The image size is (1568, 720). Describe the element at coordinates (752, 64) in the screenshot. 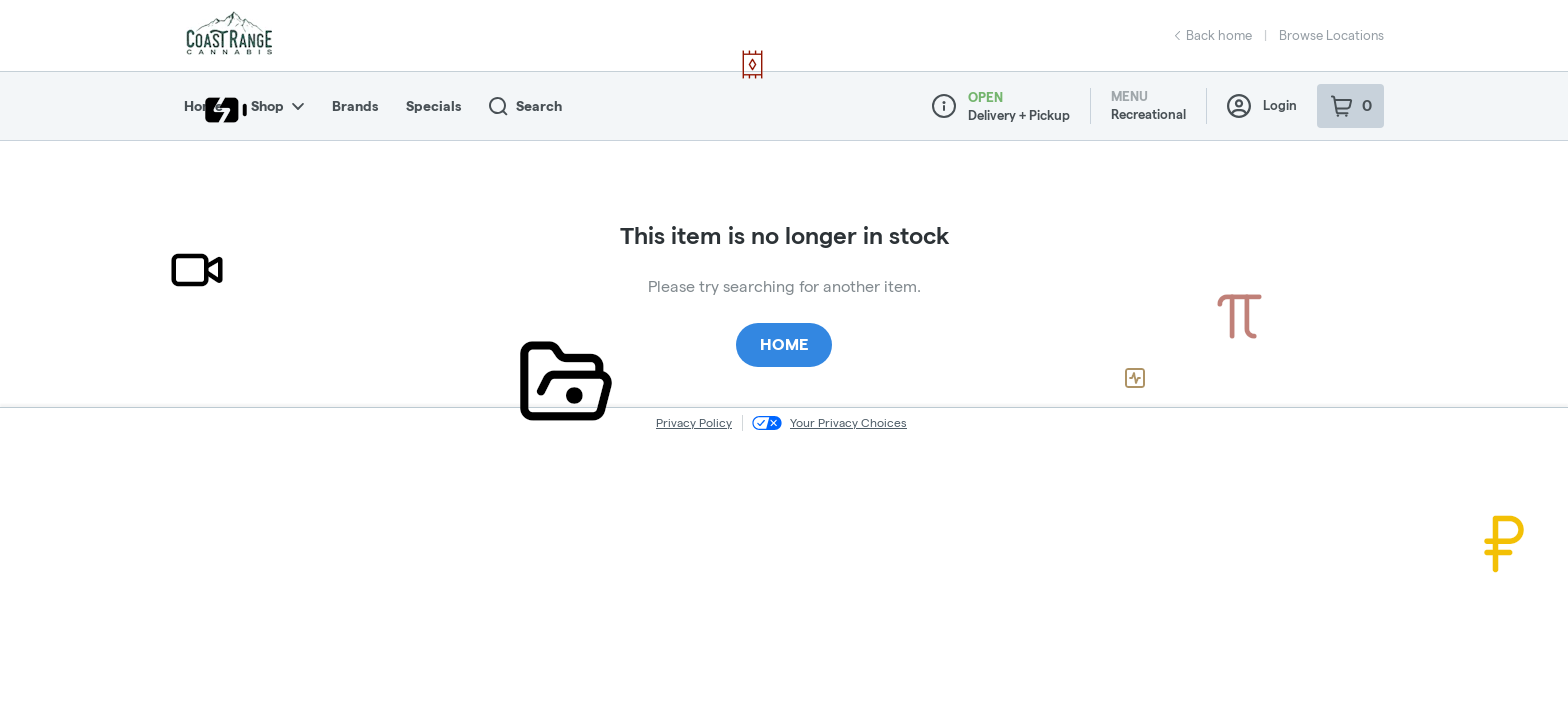

I see `view rug or carpet product` at that location.